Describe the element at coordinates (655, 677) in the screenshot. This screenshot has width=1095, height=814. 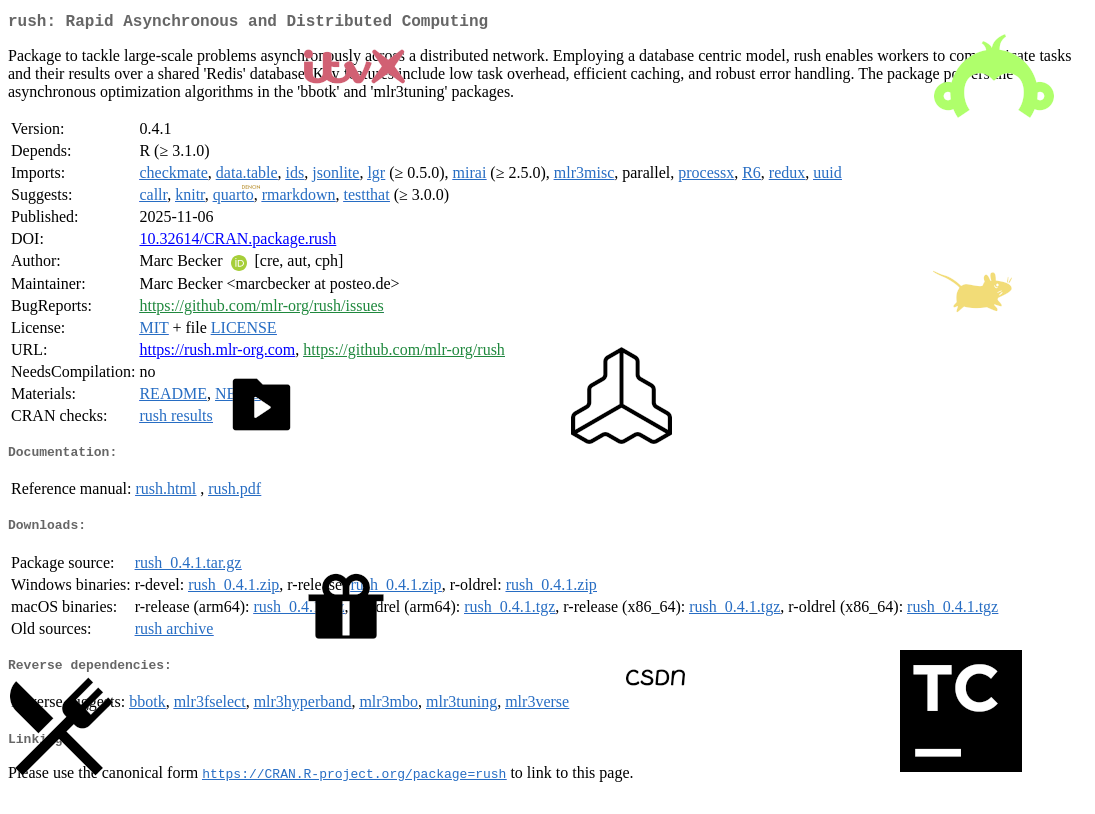
I see `visit CSDN developer community` at that location.